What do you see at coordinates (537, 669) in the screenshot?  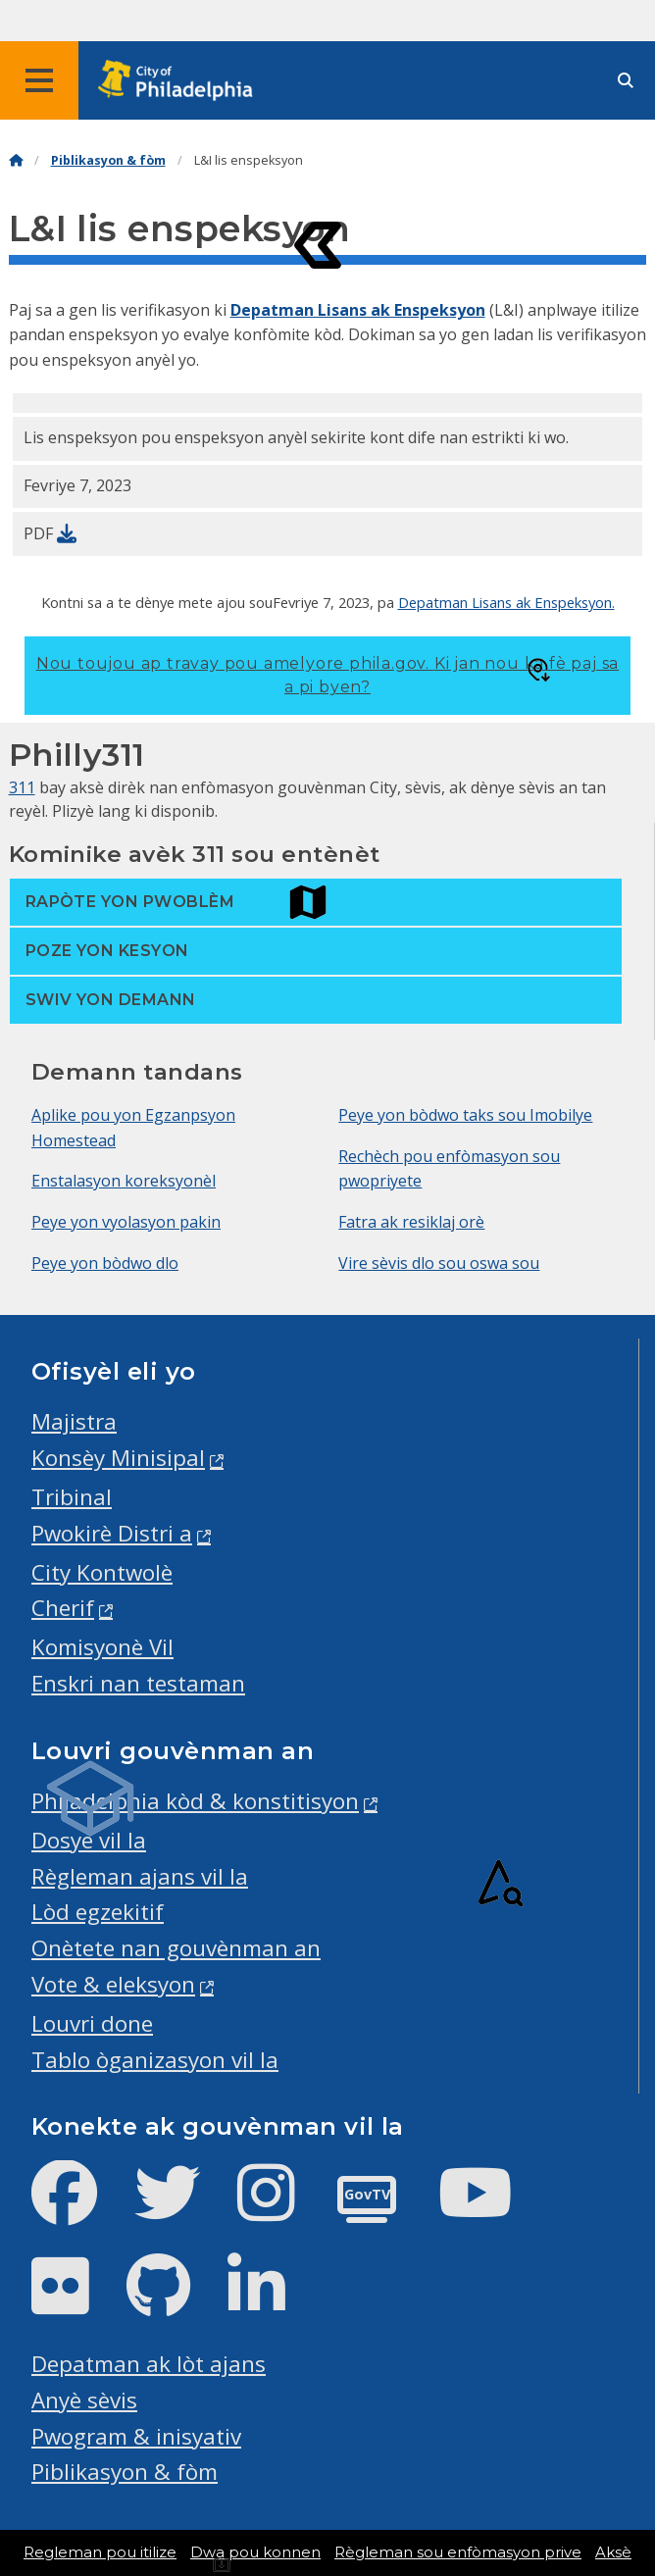 I see `drop a pin at current location` at bounding box center [537, 669].